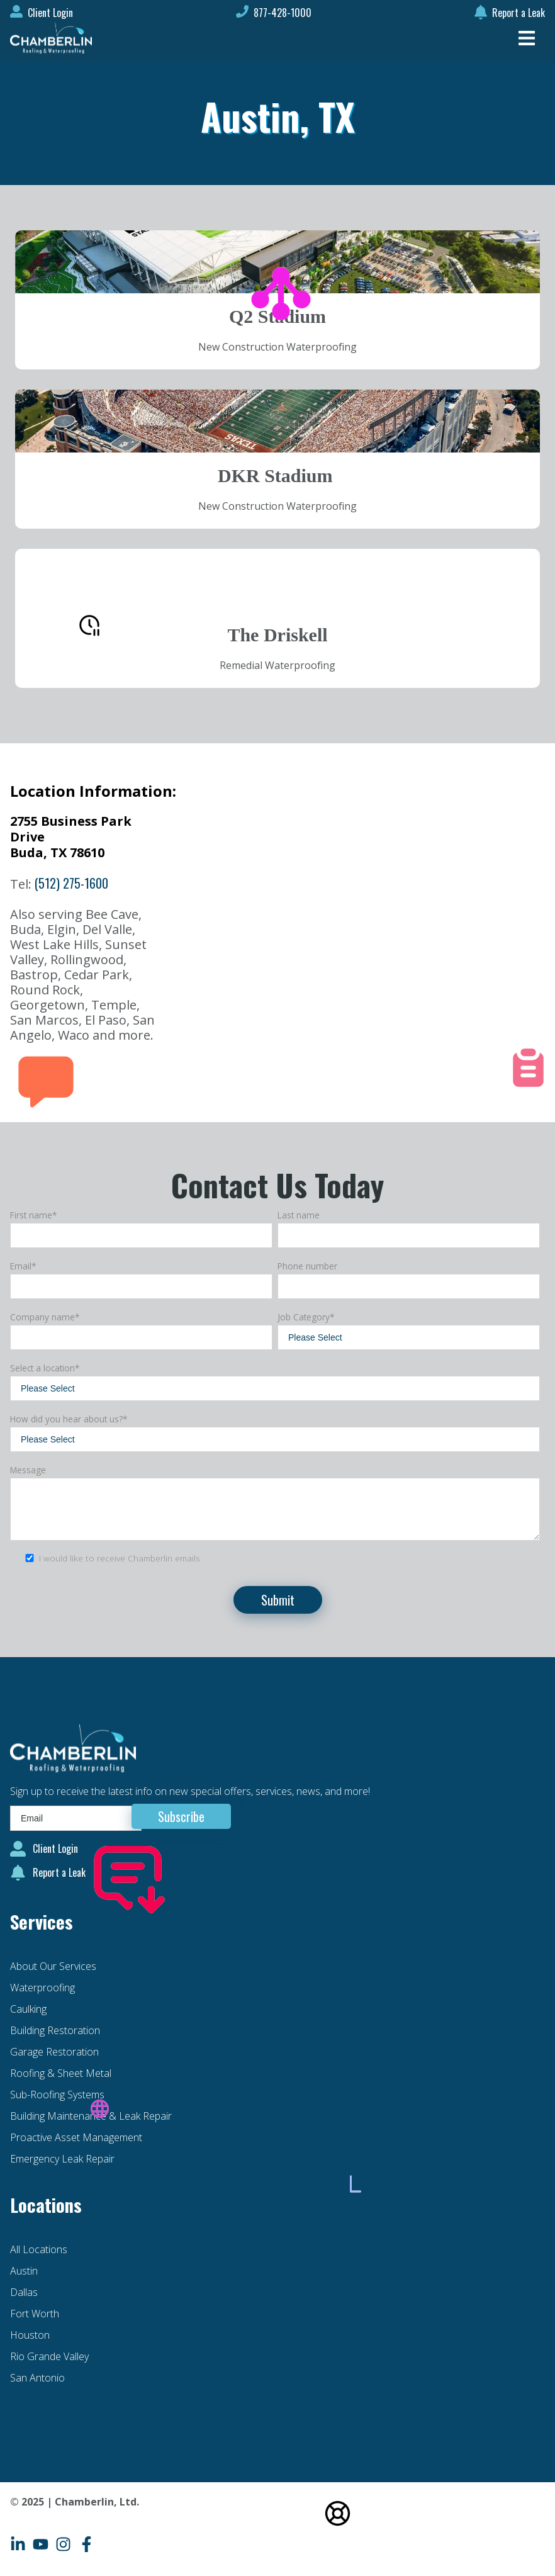 The image size is (555, 2576). Describe the element at coordinates (356, 2184) in the screenshot. I see `indicates a label or item starting with the letter L` at that location.